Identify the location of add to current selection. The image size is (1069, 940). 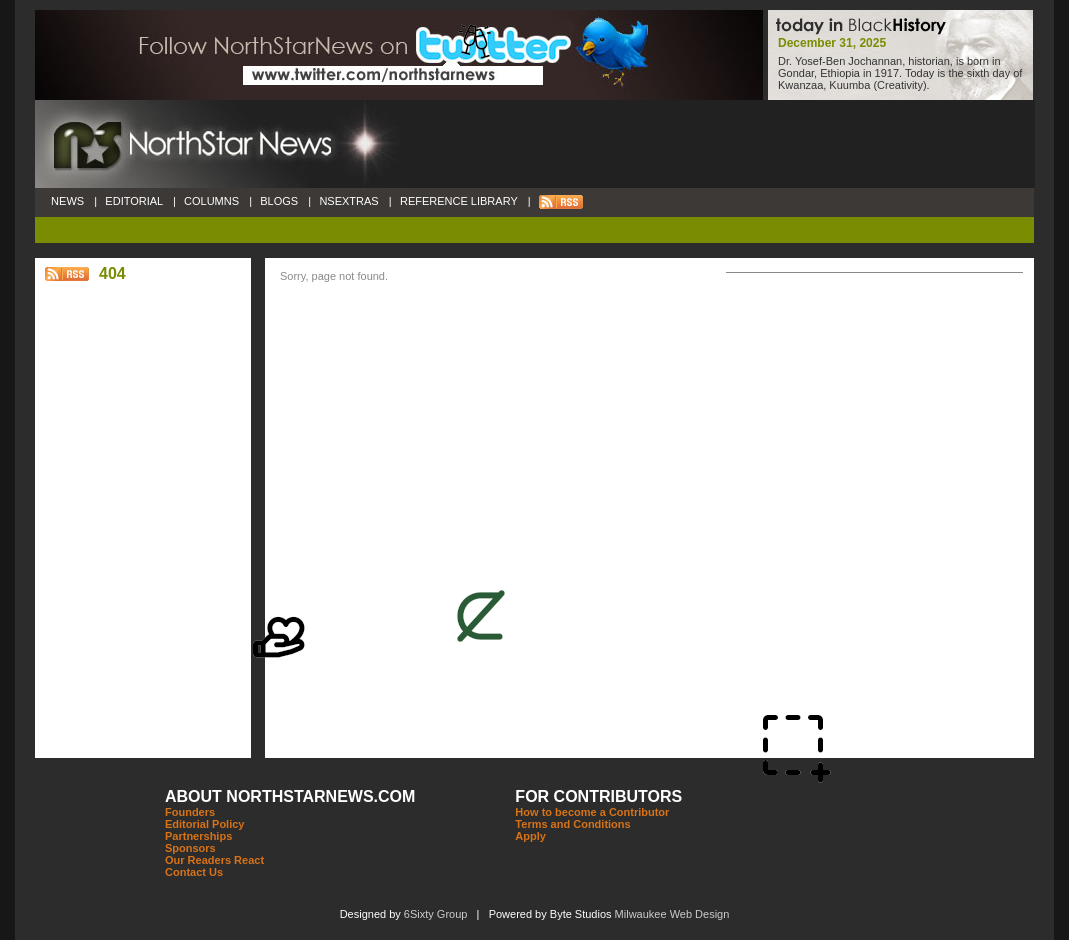
(793, 745).